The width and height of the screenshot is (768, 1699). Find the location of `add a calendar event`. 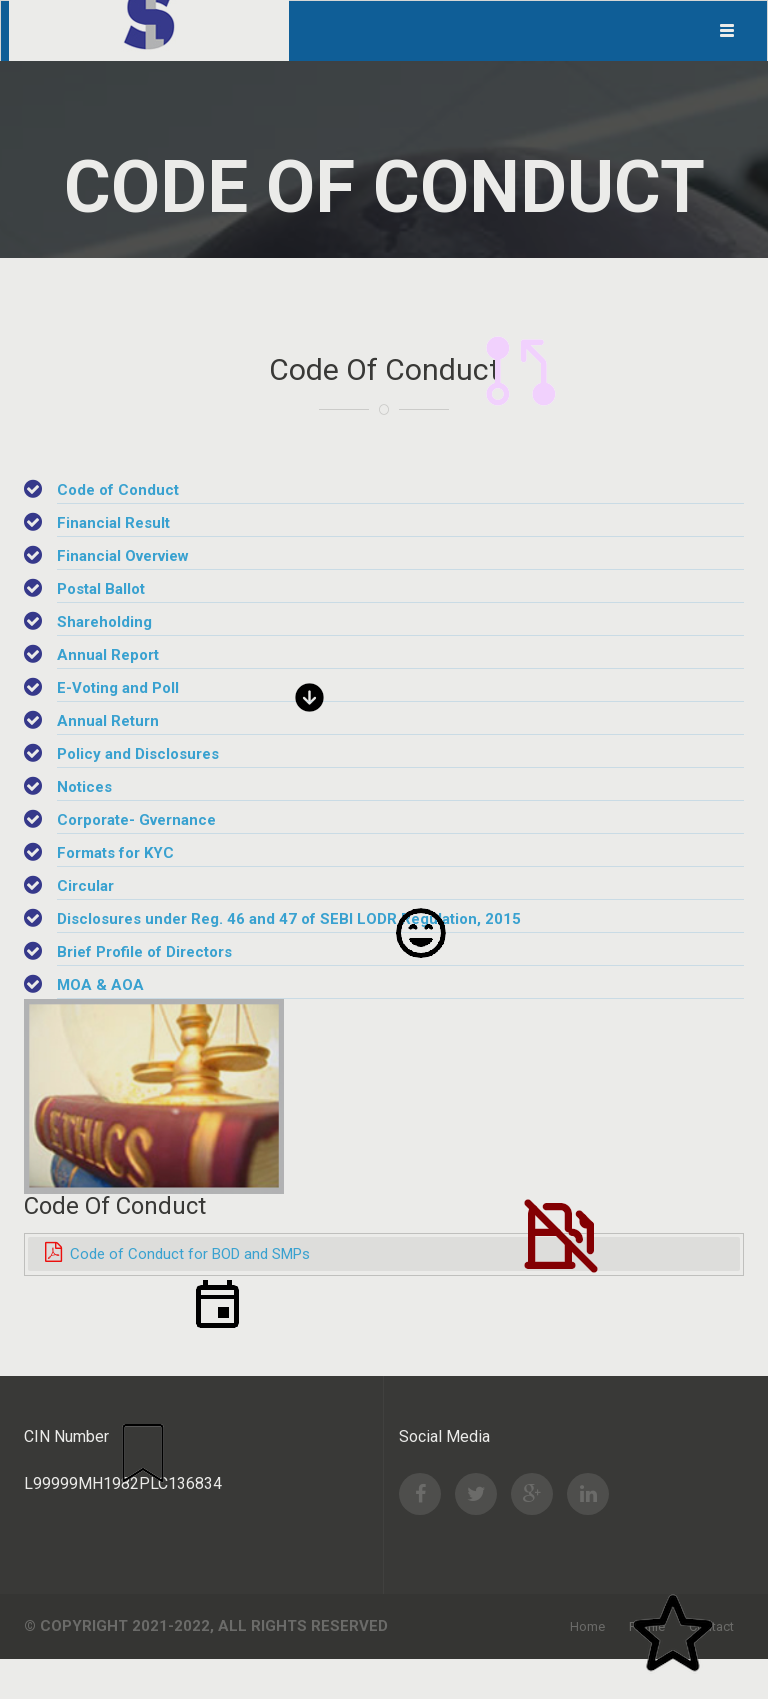

add a calendar event is located at coordinates (217, 1306).